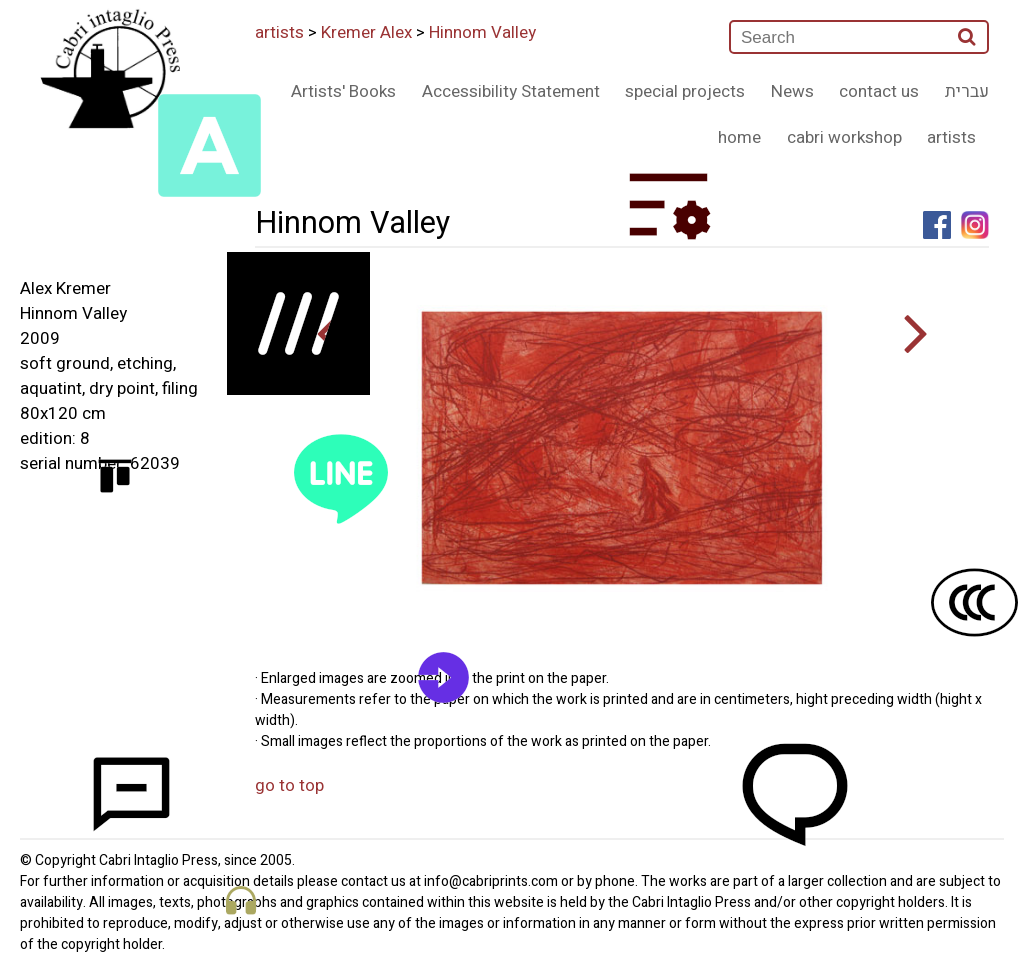 The image size is (1024, 955). I want to click on switch input method or keyboard language, so click(209, 145).